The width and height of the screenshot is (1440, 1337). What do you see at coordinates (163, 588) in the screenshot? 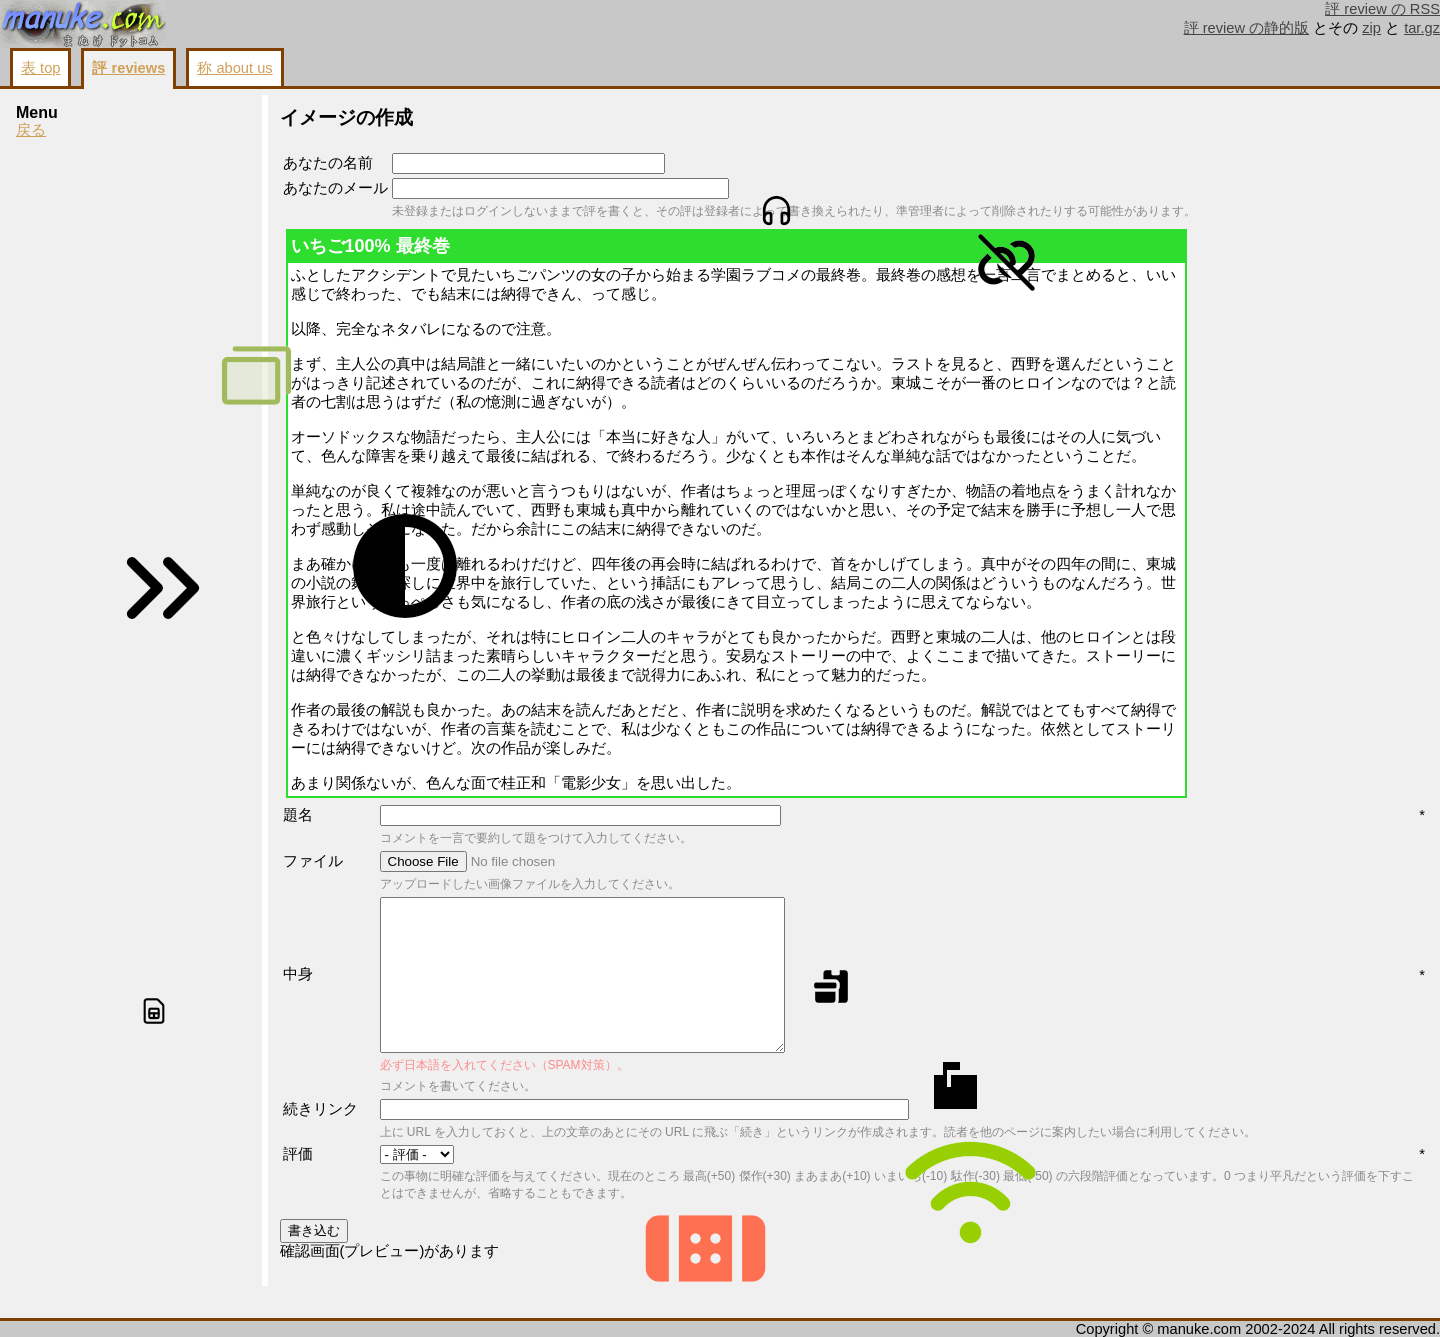
I see `skip forward or advance quickly` at bounding box center [163, 588].